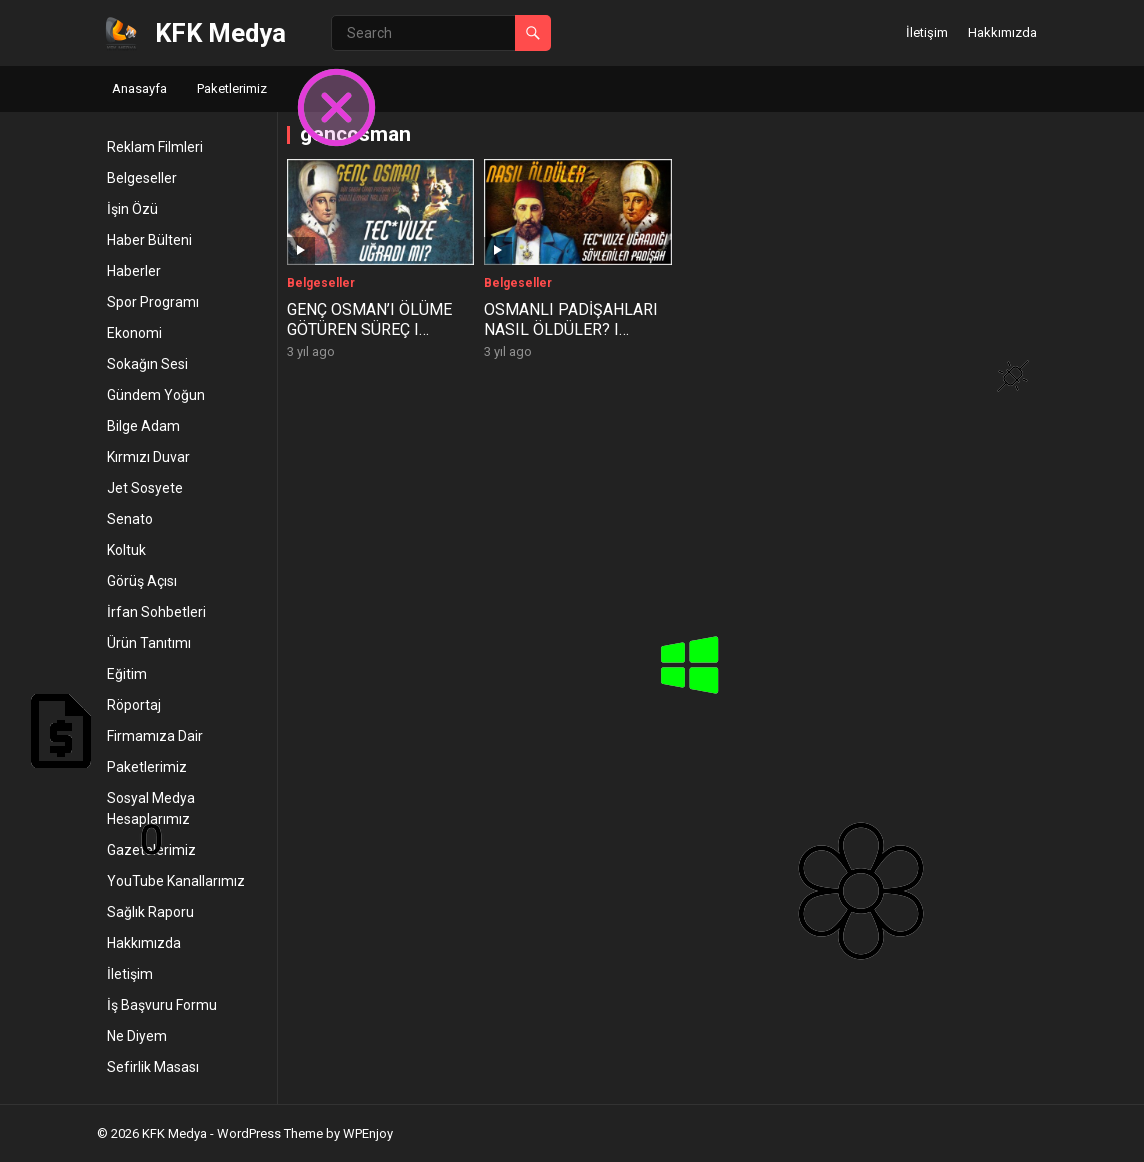 The width and height of the screenshot is (1144, 1162). What do you see at coordinates (692, 665) in the screenshot?
I see `open the Windows start menu` at bounding box center [692, 665].